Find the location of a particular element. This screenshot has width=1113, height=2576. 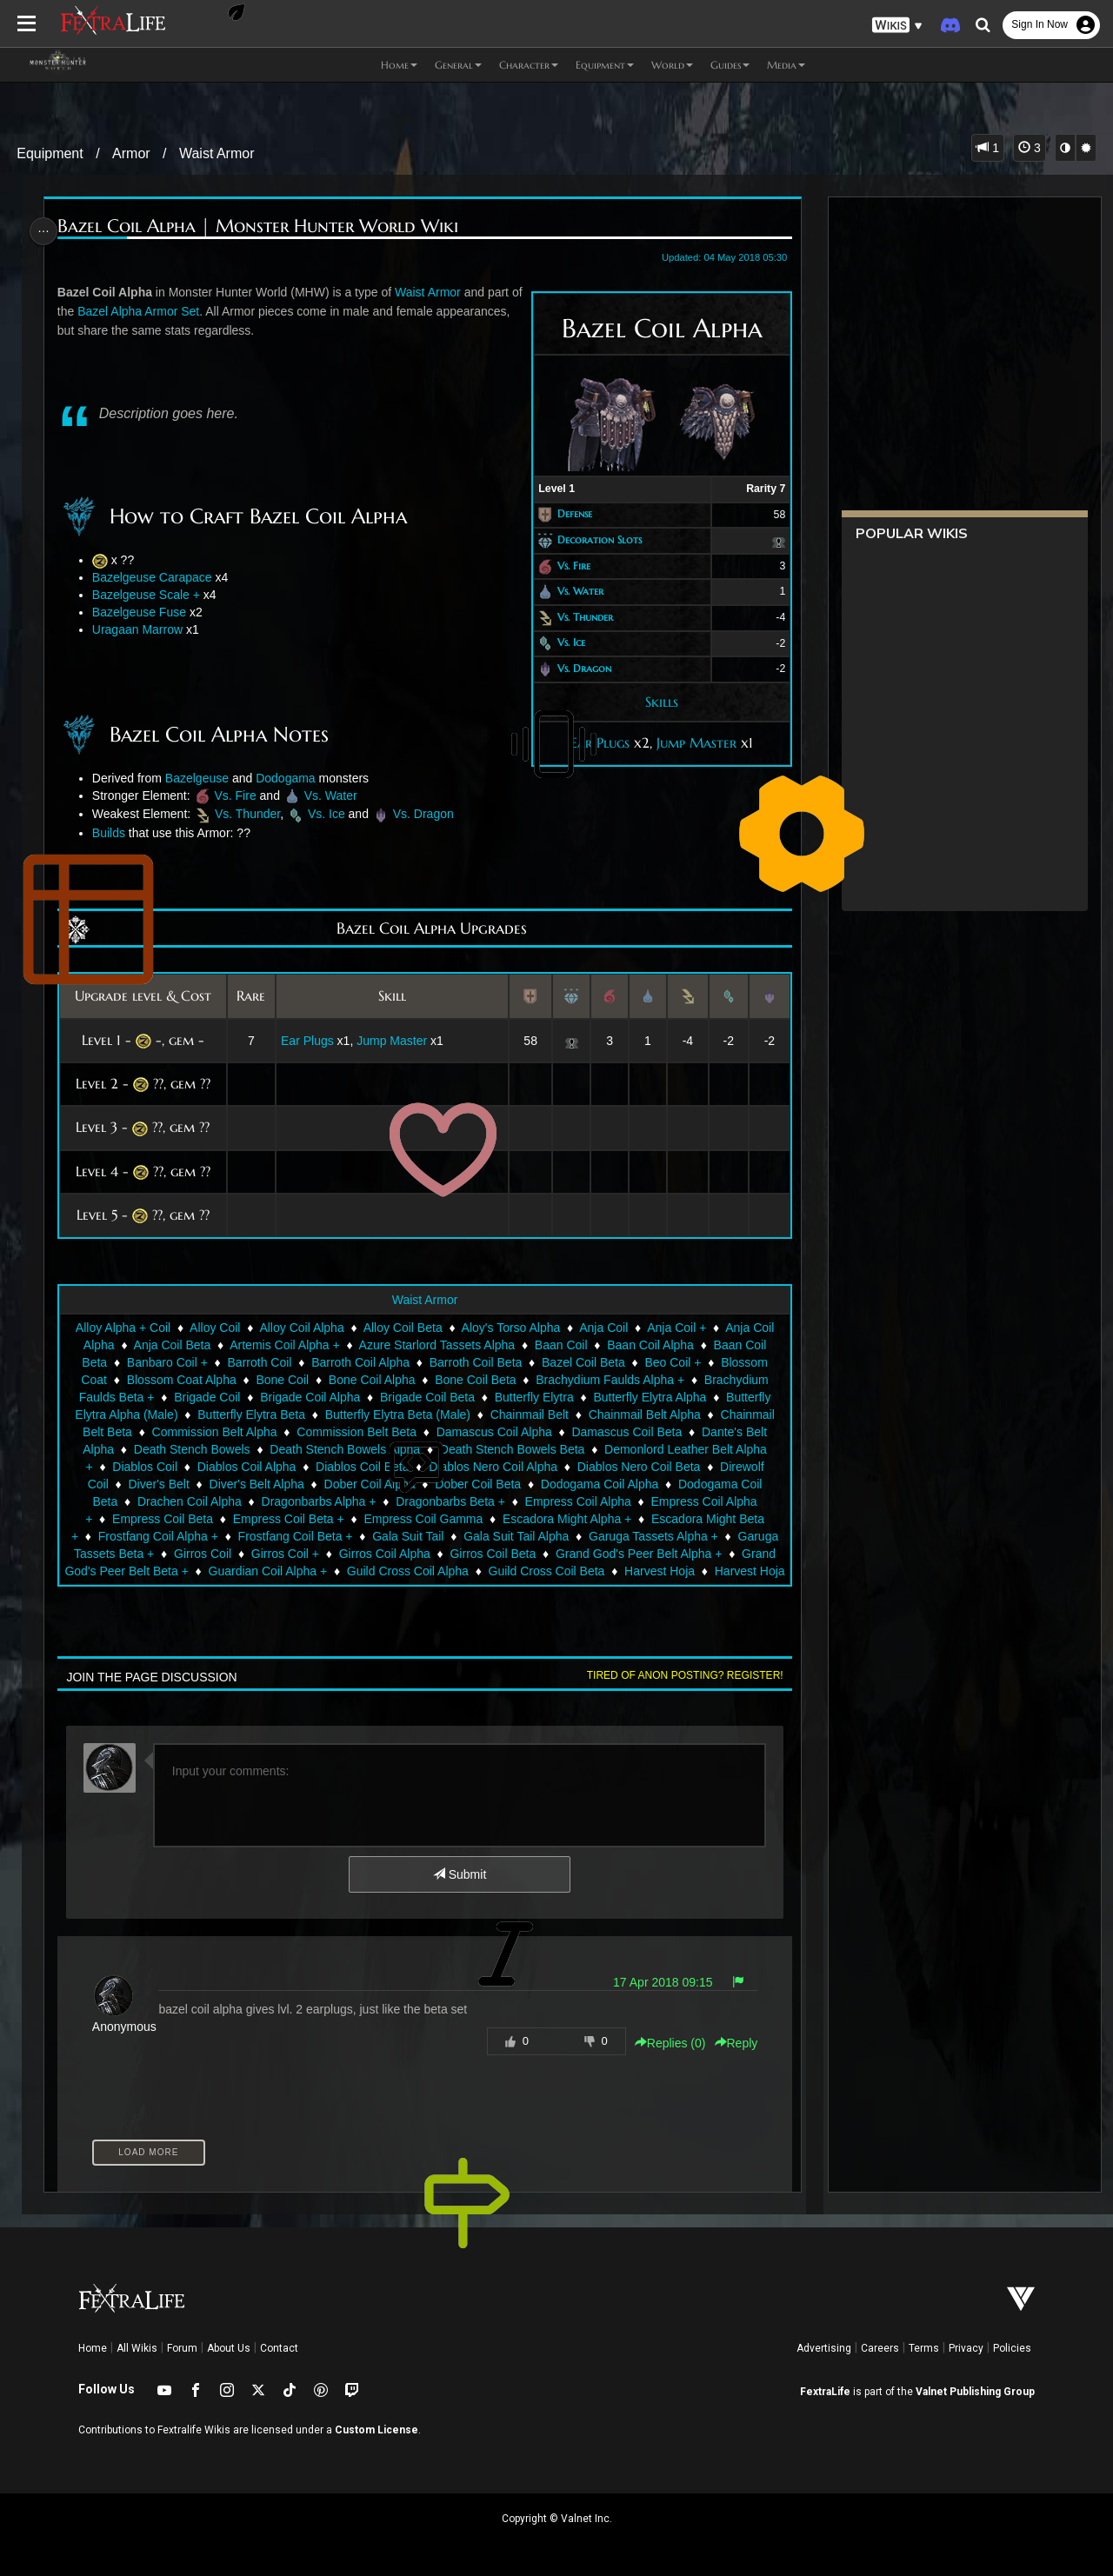

like or favorite an item is located at coordinates (443, 1149).